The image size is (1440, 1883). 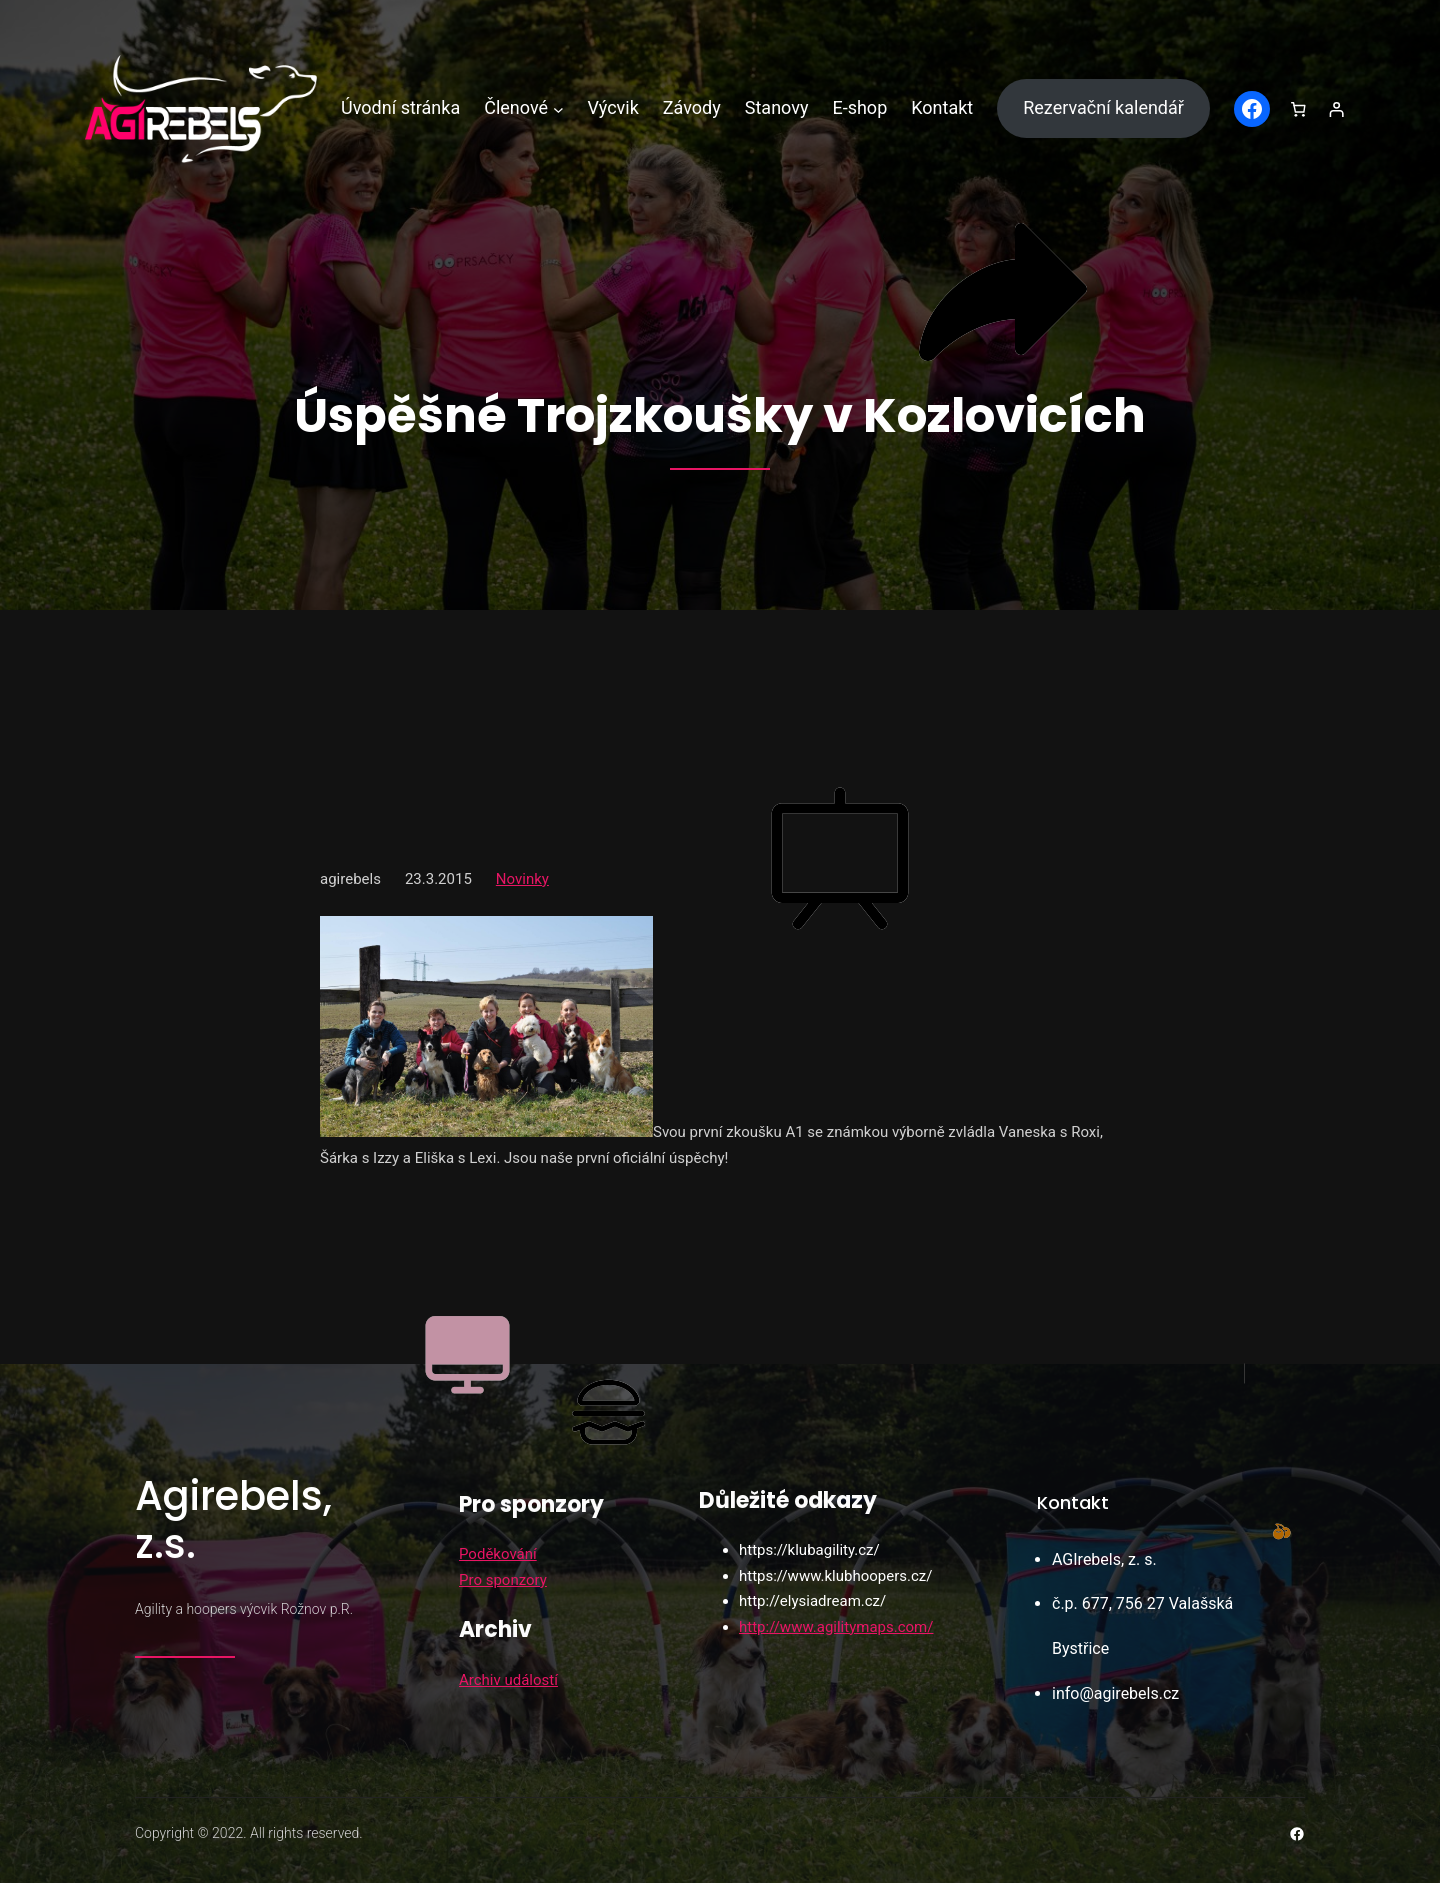 I want to click on vertical divider separating UI elements, so click(x=1244, y=1373).